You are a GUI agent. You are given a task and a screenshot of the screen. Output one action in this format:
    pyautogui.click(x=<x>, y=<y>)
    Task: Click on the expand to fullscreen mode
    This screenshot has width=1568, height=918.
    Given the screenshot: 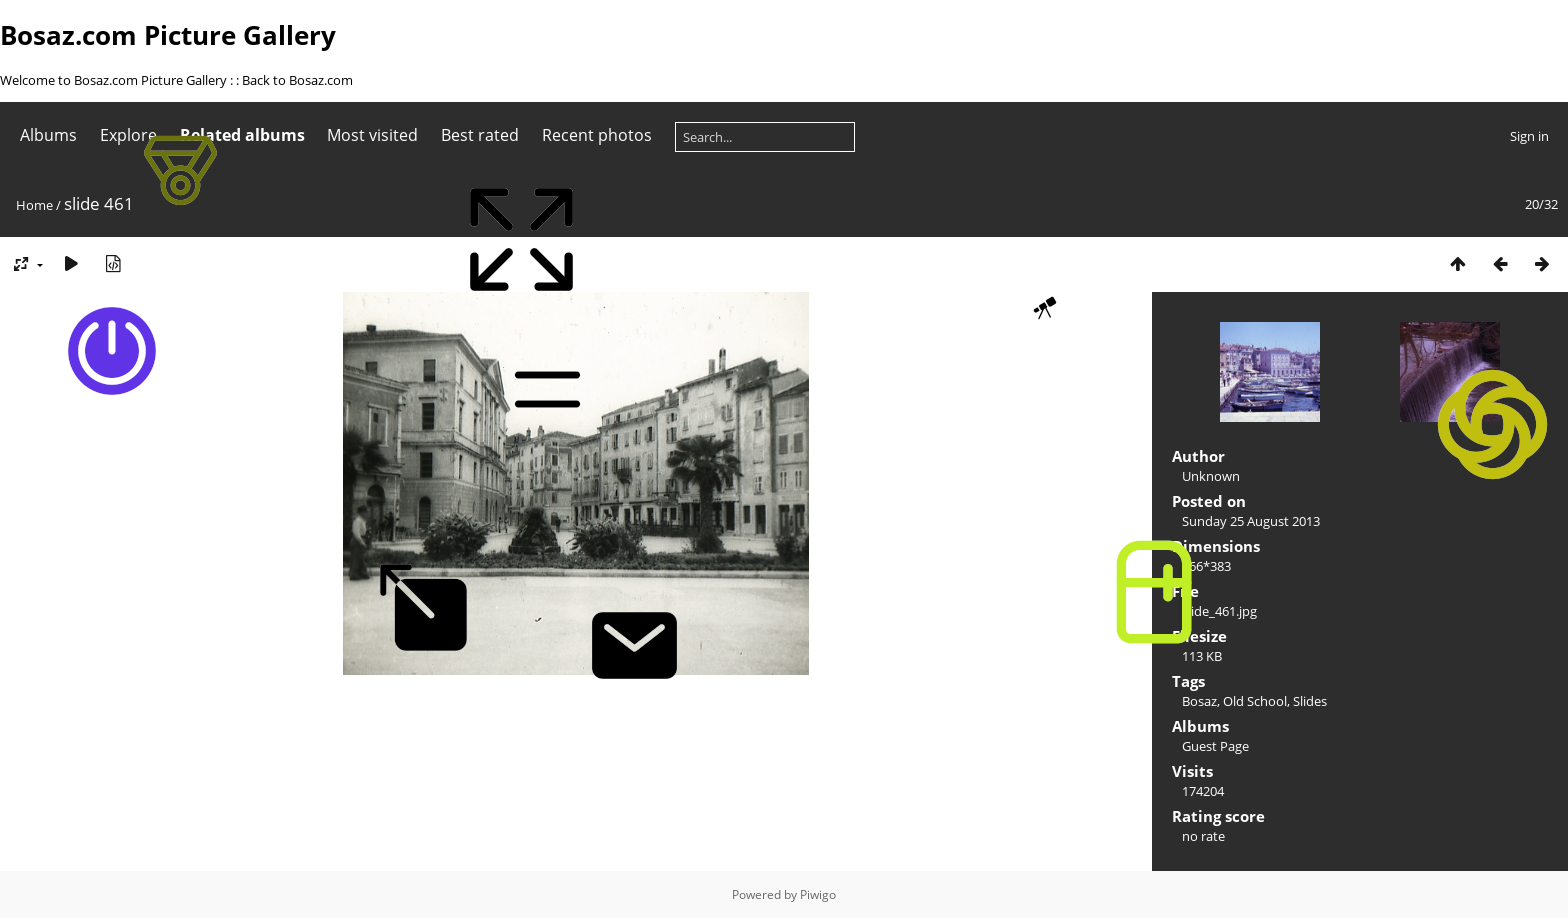 What is the action you would take?
    pyautogui.click(x=521, y=239)
    